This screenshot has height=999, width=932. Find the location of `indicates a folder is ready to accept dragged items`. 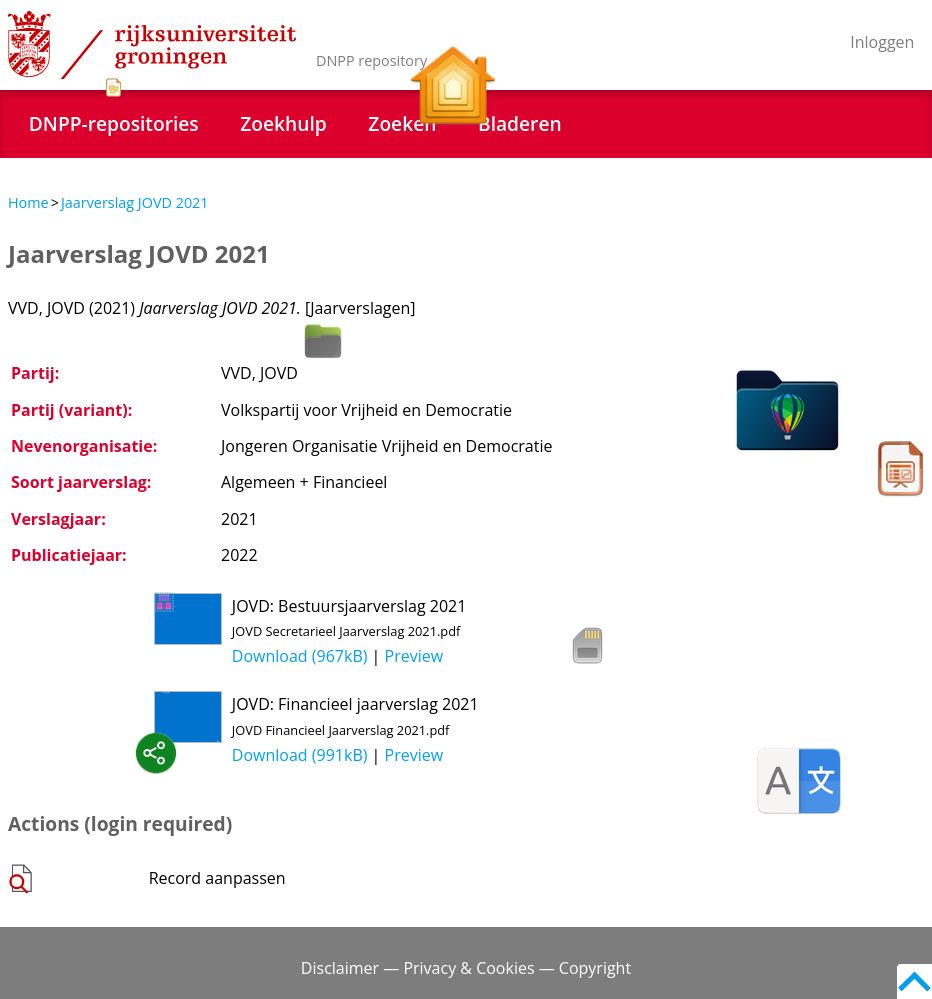

indicates a folder is ready to accept dragged items is located at coordinates (323, 341).